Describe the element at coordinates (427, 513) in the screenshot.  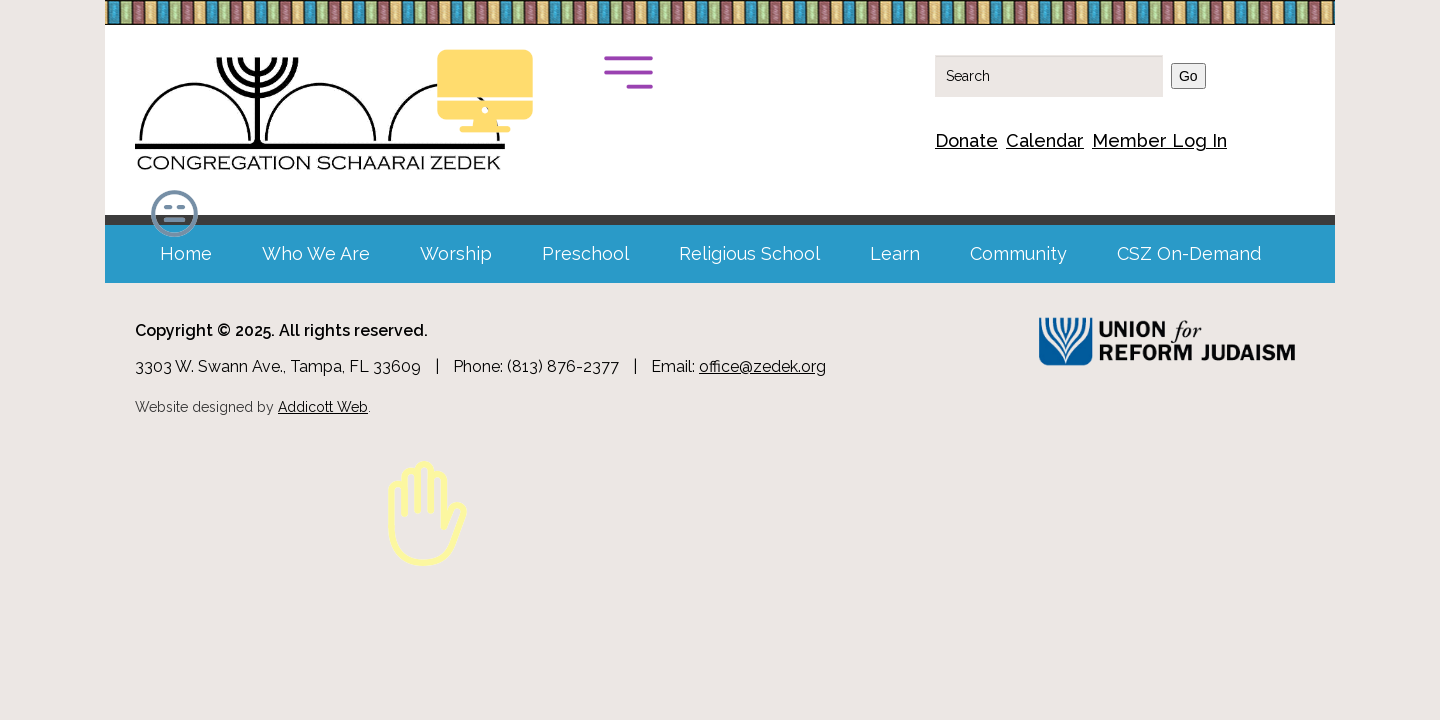
I see `stop or halt an action` at that location.